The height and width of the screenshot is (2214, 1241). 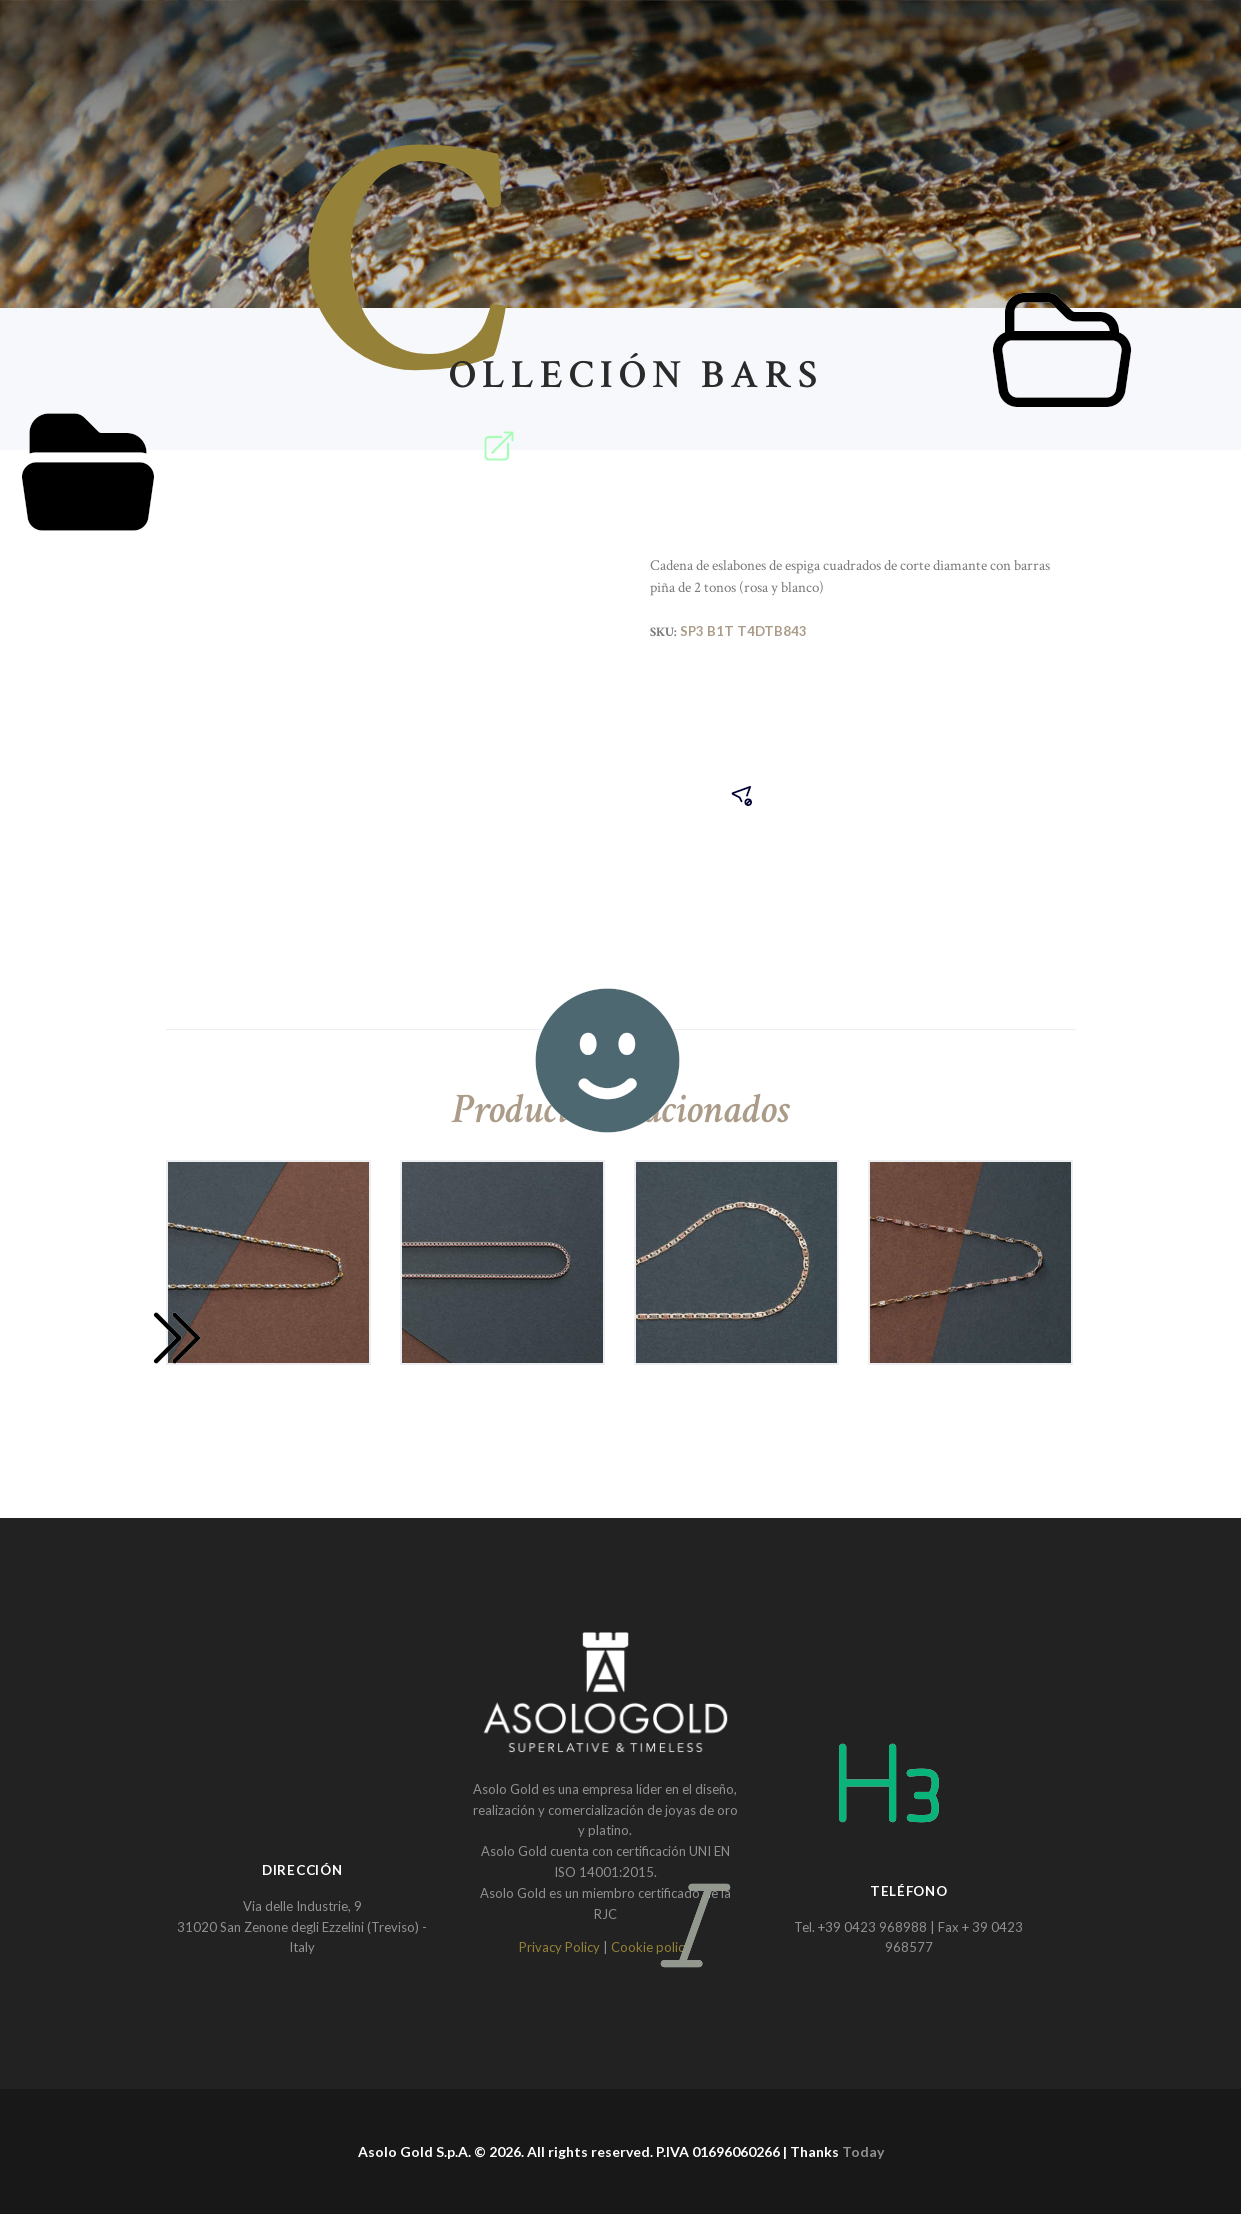 What do you see at coordinates (1062, 350) in the screenshot?
I see `view contents of an open folder` at bounding box center [1062, 350].